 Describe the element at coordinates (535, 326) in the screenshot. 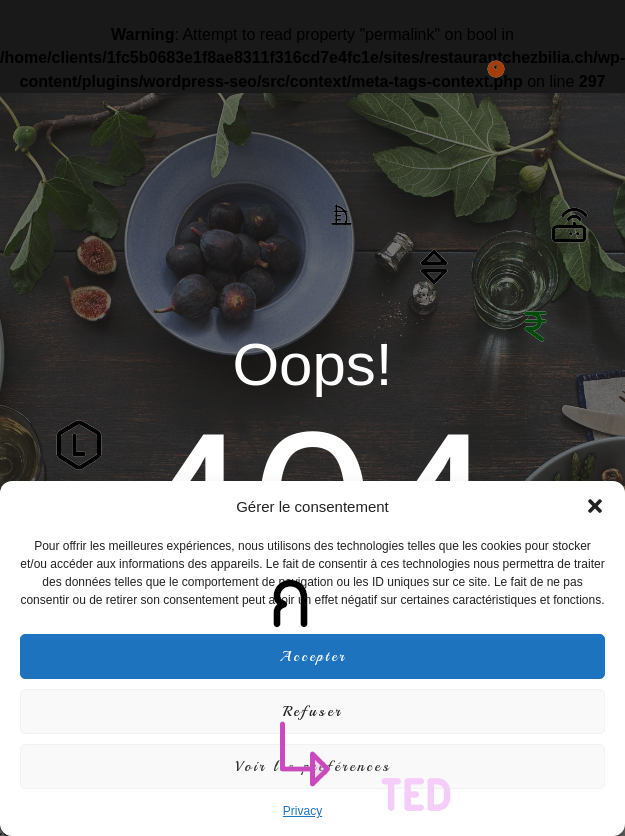

I see `view price in indian rupees` at that location.